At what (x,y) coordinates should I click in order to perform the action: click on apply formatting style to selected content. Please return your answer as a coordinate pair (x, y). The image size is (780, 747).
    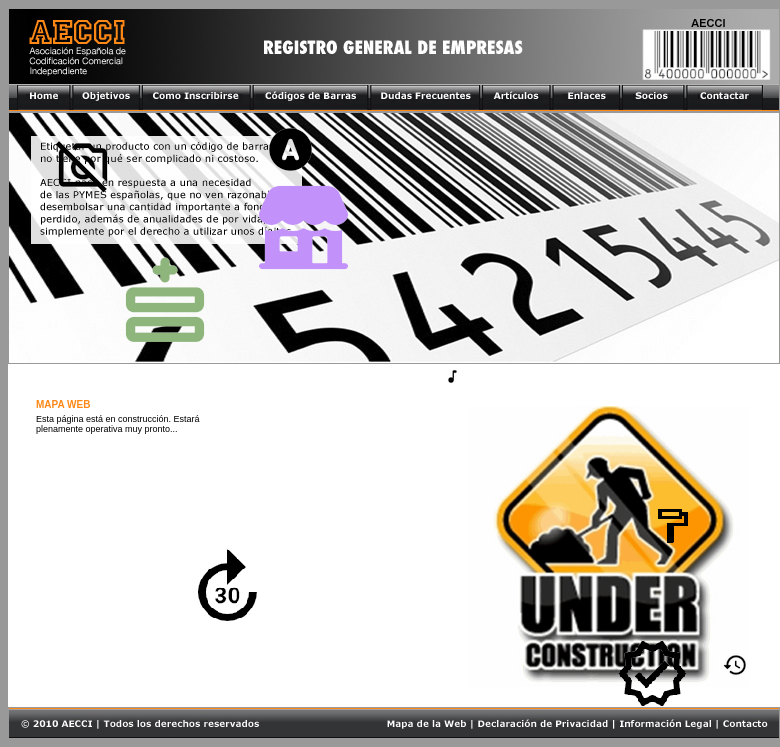
    Looking at the image, I should click on (672, 526).